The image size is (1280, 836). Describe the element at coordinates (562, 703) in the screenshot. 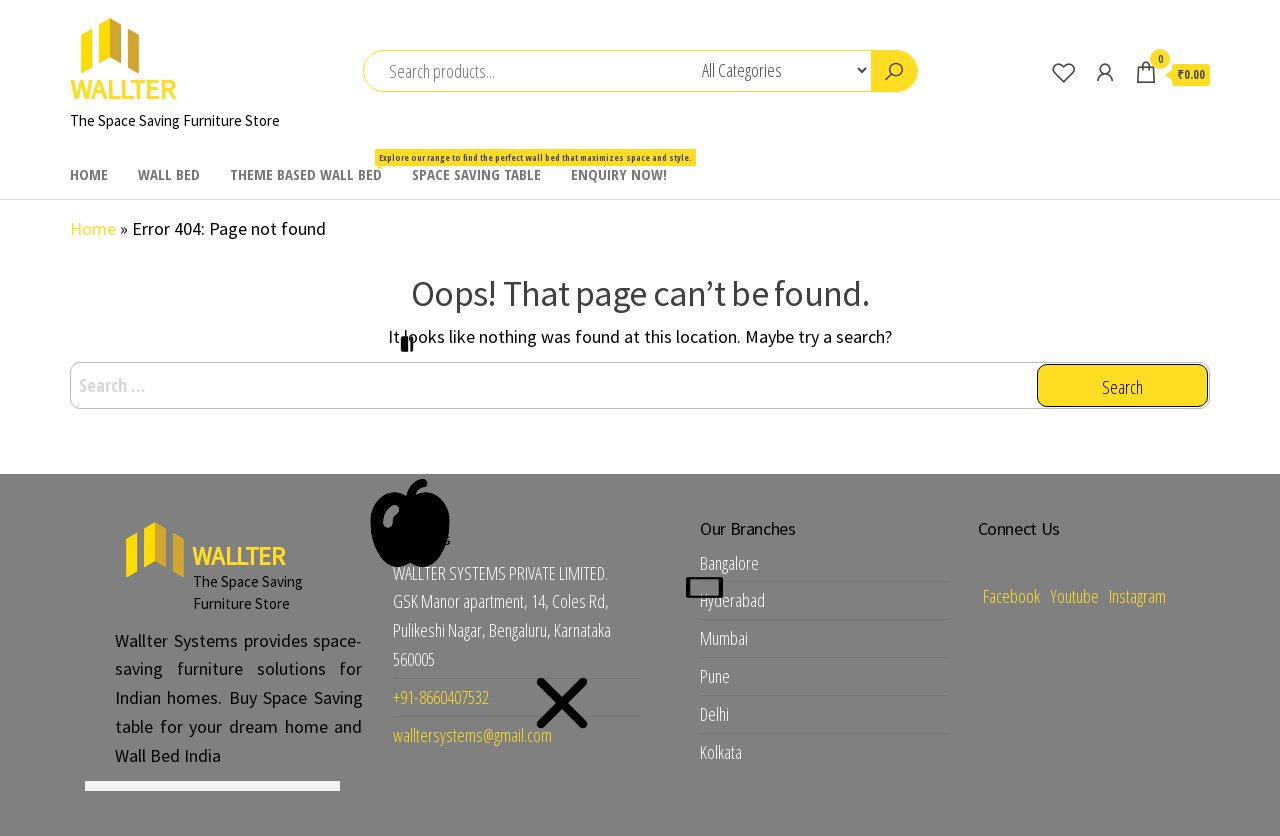

I see `close the current window or dialog` at that location.